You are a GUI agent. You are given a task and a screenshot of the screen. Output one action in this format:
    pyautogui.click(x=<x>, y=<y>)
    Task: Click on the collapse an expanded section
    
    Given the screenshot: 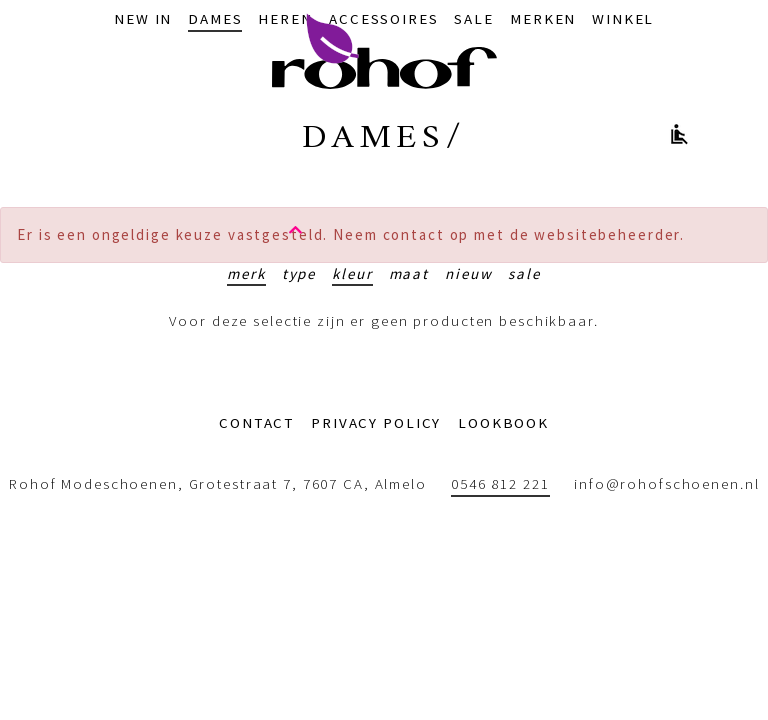 What is the action you would take?
    pyautogui.click(x=295, y=230)
    